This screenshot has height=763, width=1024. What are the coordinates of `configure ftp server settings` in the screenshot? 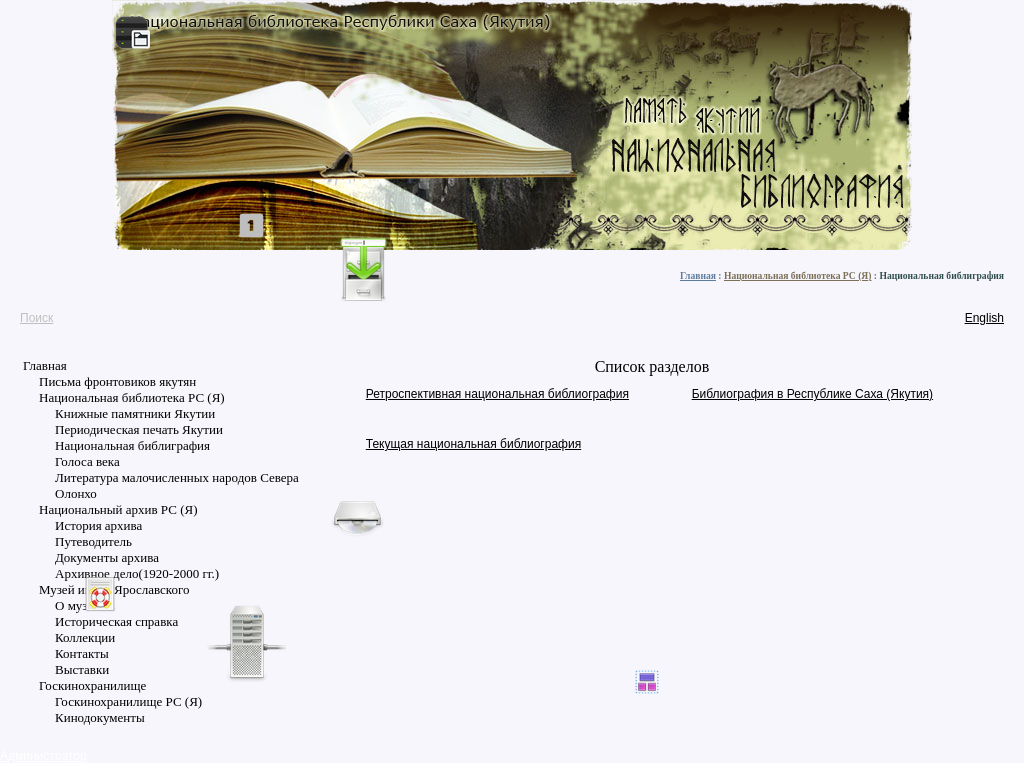 It's located at (132, 33).